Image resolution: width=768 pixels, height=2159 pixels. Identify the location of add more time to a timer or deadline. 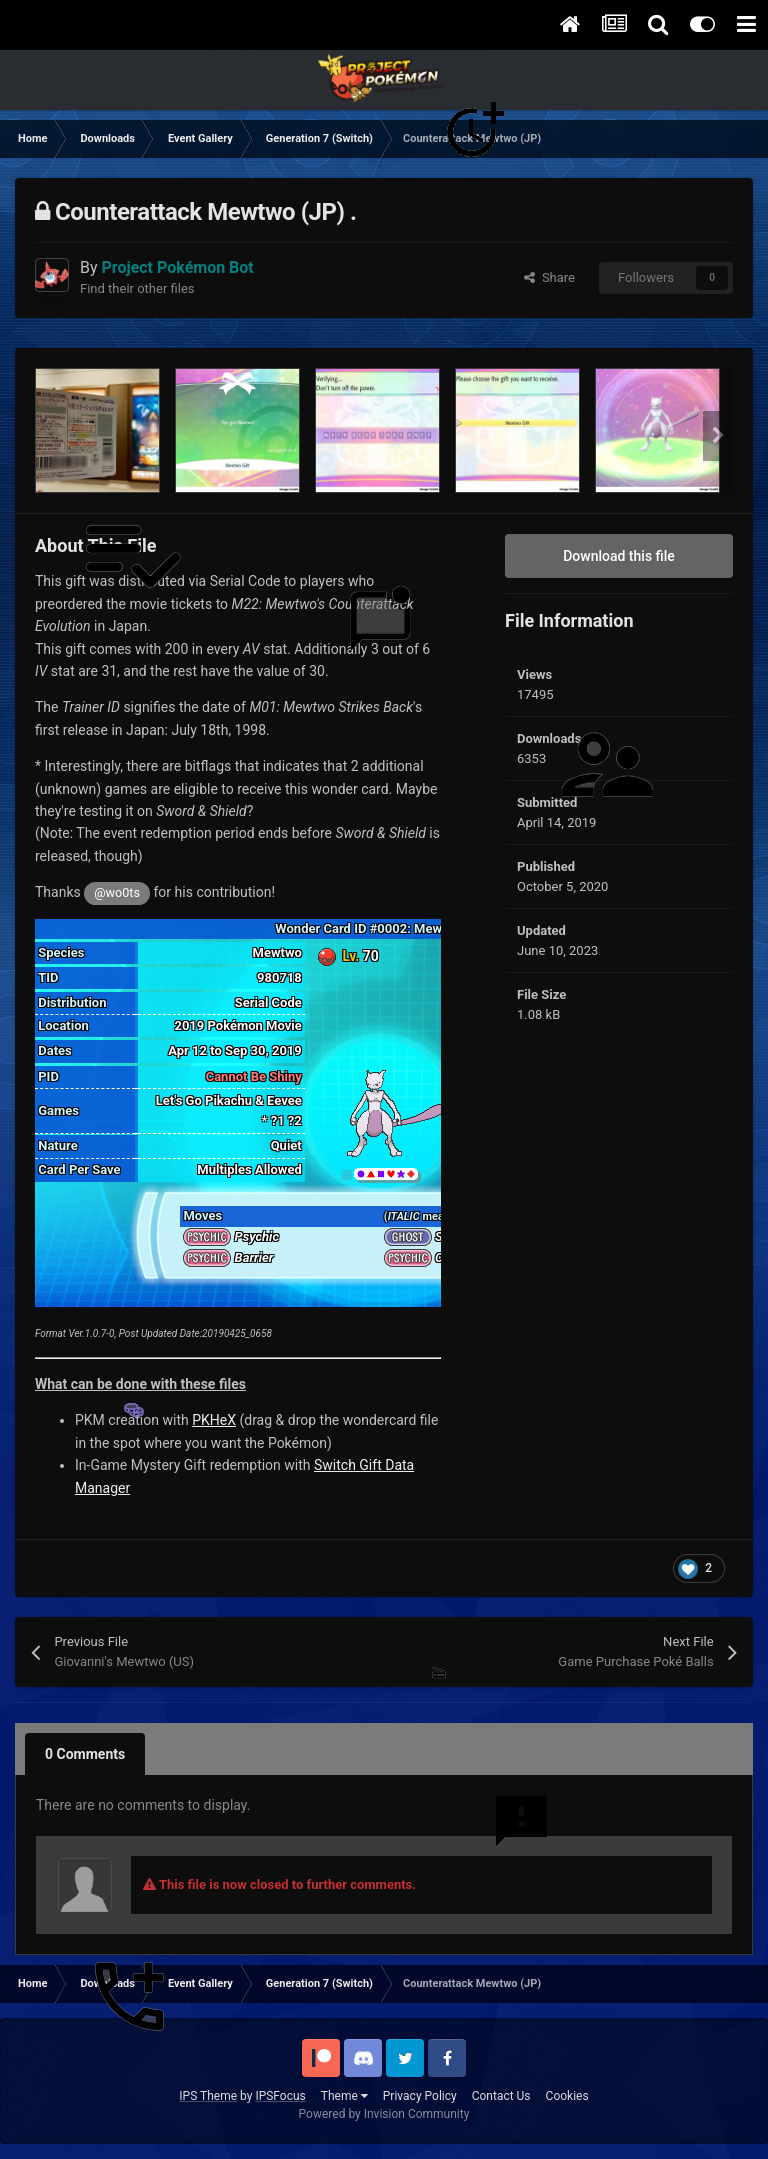
(474, 129).